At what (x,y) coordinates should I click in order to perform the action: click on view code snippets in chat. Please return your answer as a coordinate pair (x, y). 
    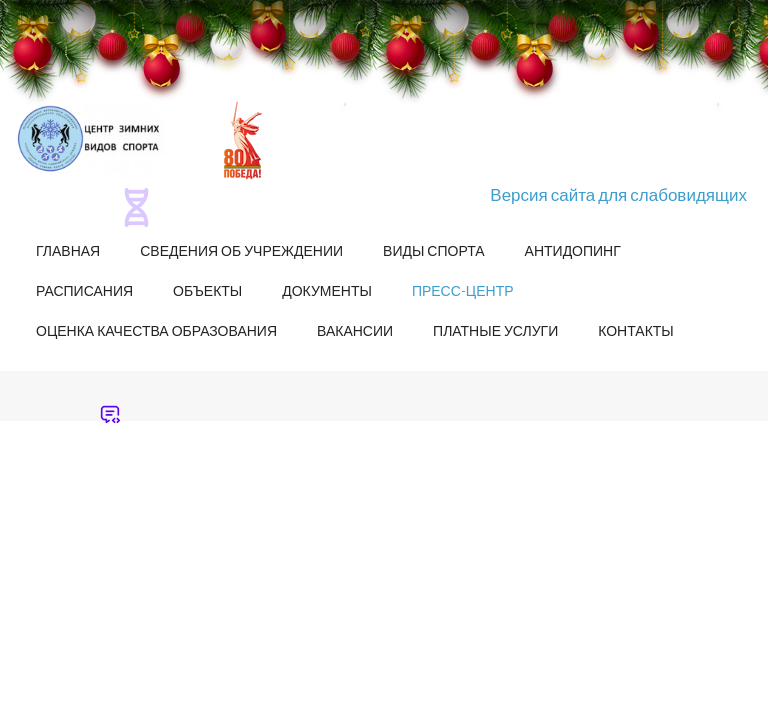
    Looking at the image, I should click on (110, 414).